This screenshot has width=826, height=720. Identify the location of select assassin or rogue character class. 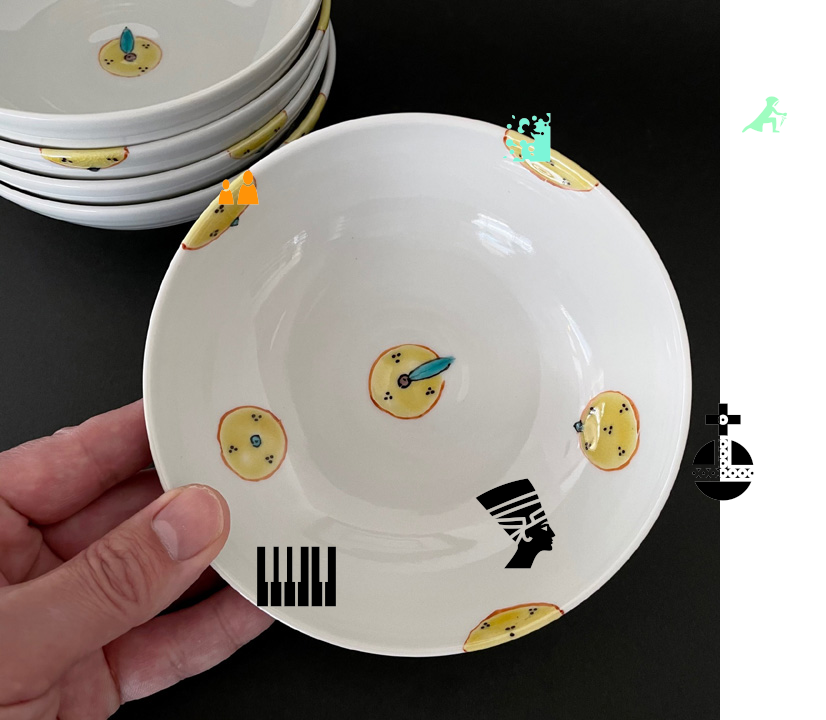
(764, 114).